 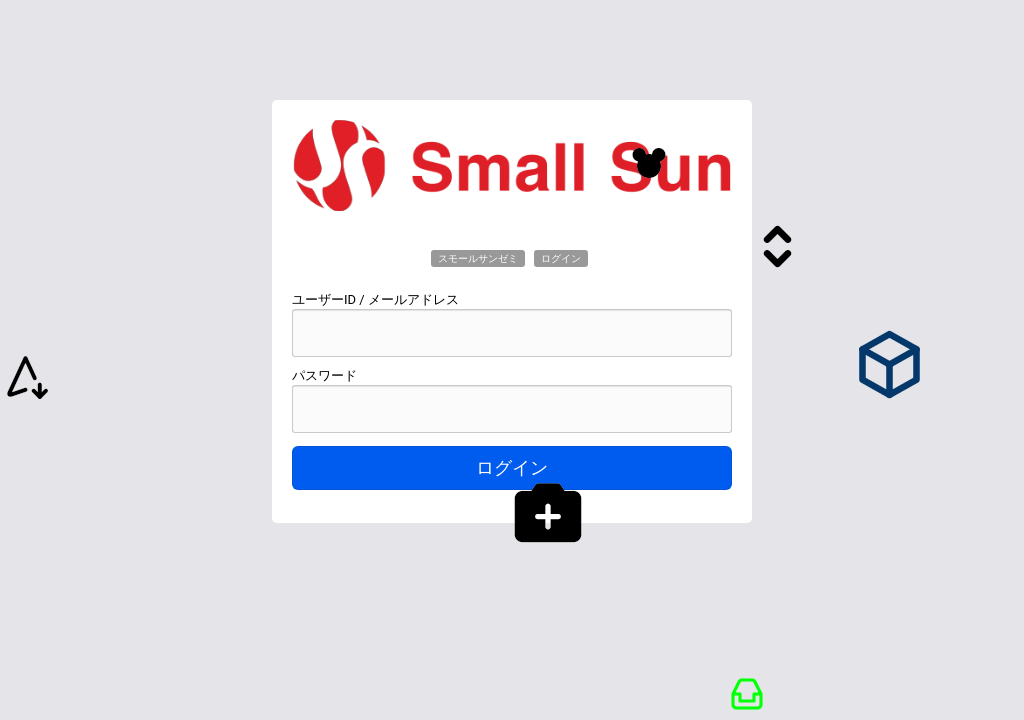 What do you see at coordinates (777, 246) in the screenshot?
I see `expand or collapse a section` at bounding box center [777, 246].